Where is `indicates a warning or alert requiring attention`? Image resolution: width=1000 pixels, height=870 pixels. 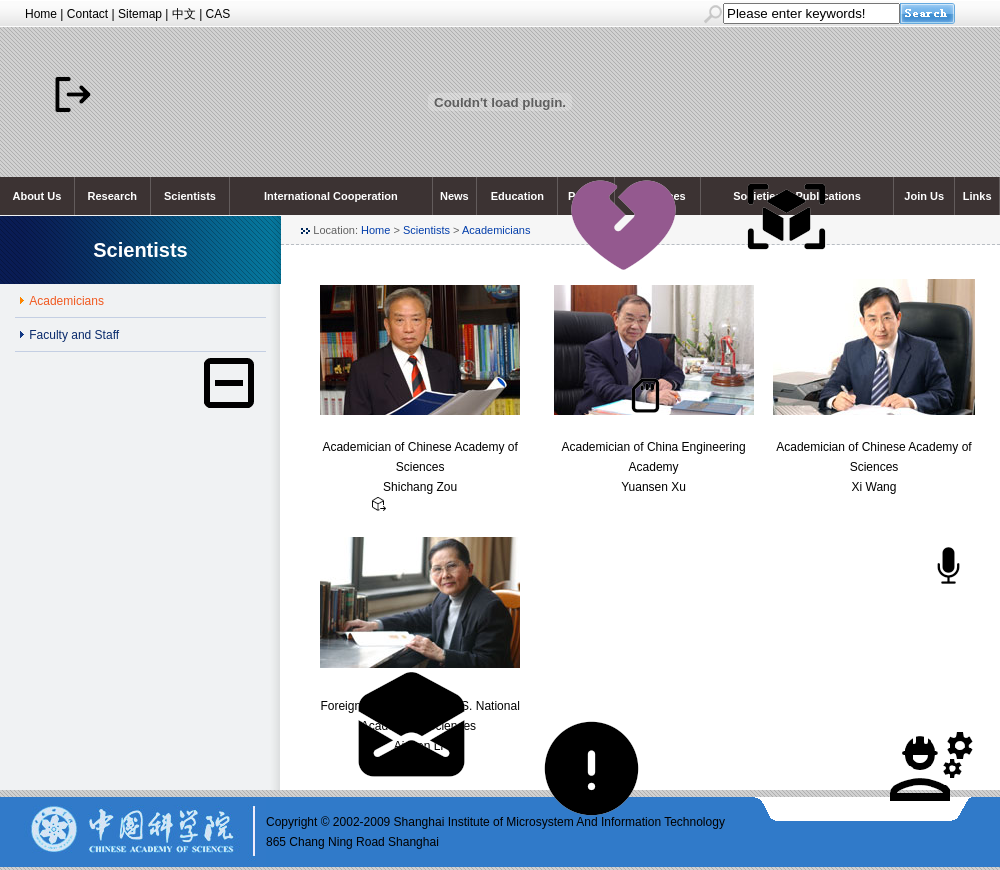
indicates a warning or alert requiring attention is located at coordinates (591, 768).